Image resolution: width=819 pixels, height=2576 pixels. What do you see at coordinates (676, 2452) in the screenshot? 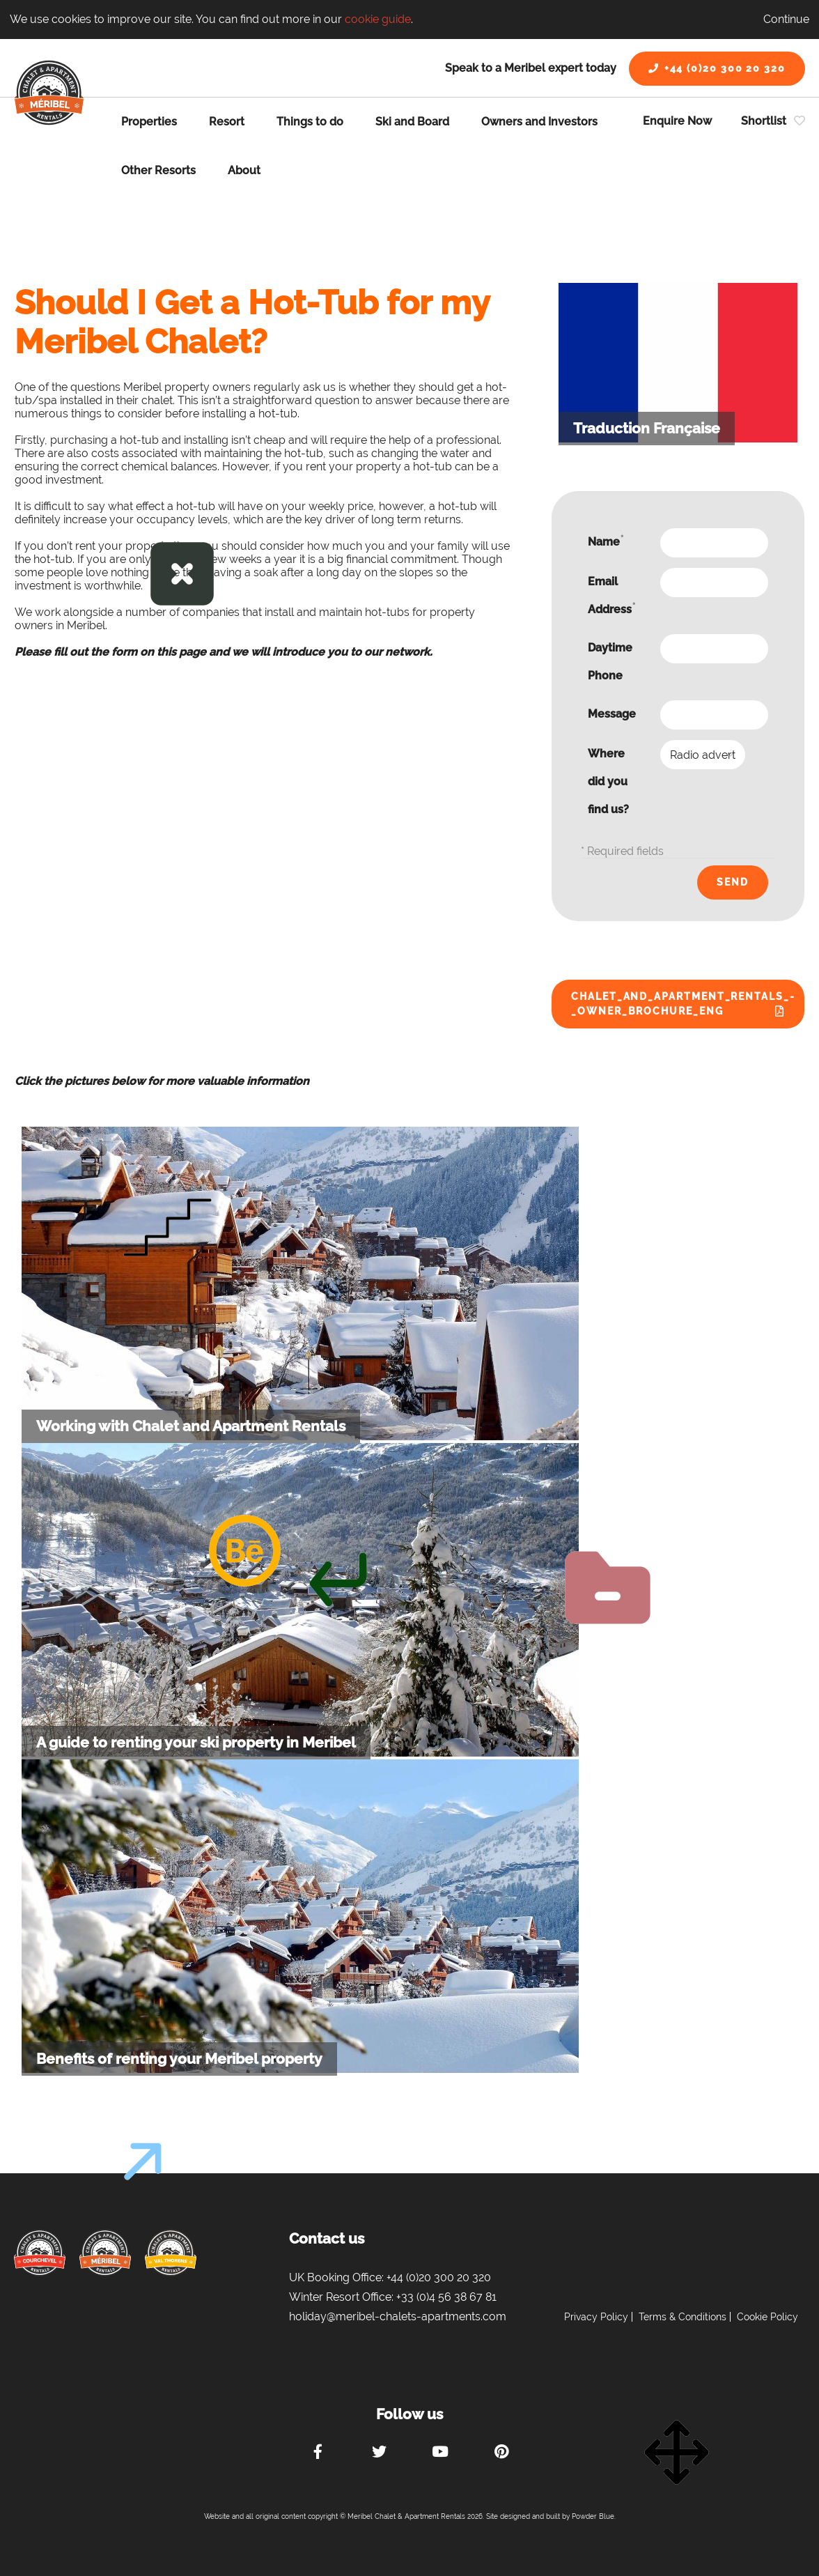
I see `move or reposition an element` at bounding box center [676, 2452].